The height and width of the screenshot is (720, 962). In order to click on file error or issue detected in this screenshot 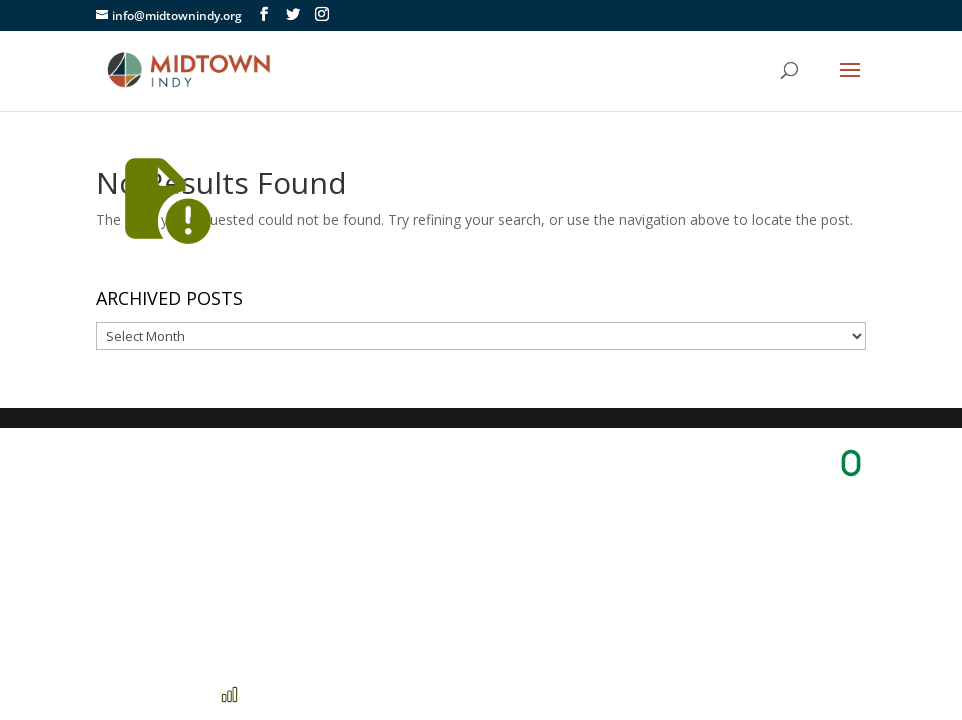, I will do `click(165, 198)`.